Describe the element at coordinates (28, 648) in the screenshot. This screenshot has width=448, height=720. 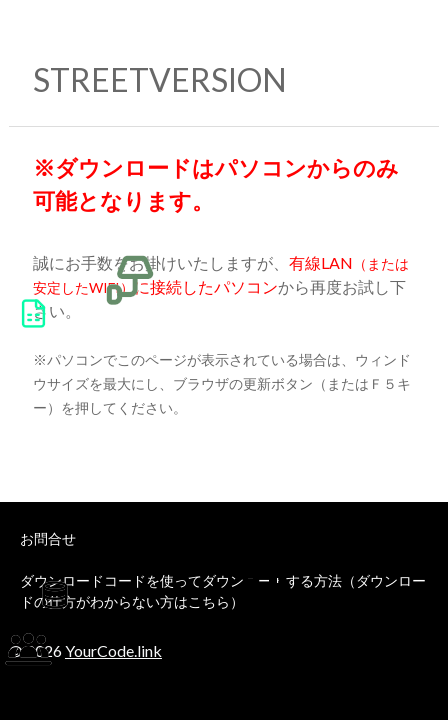
I see `view all team members or users` at that location.